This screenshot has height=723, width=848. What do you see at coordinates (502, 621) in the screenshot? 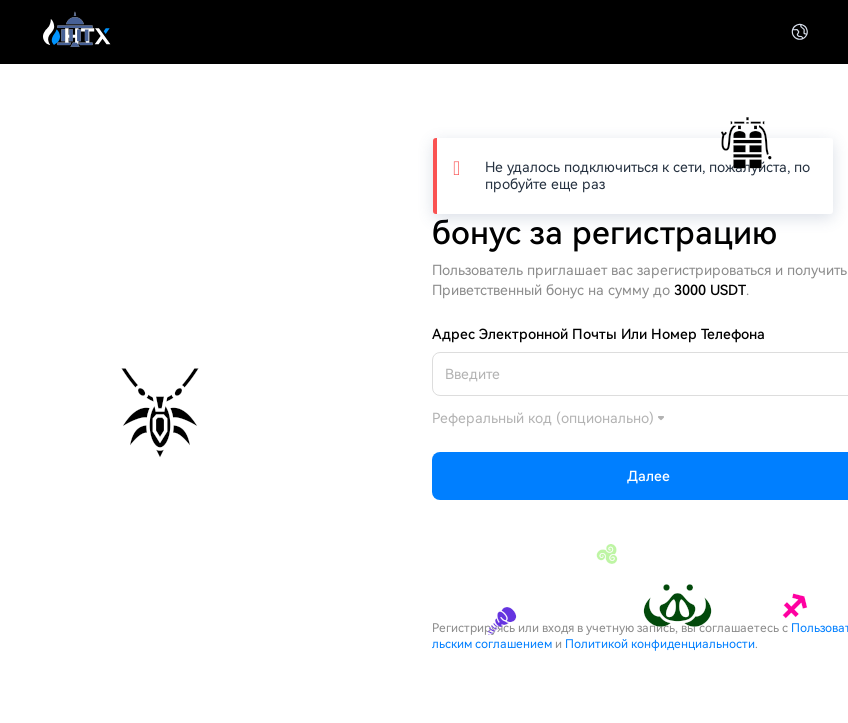
I see `spring-loaded boxing glove or punch gag` at bounding box center [502, 621].